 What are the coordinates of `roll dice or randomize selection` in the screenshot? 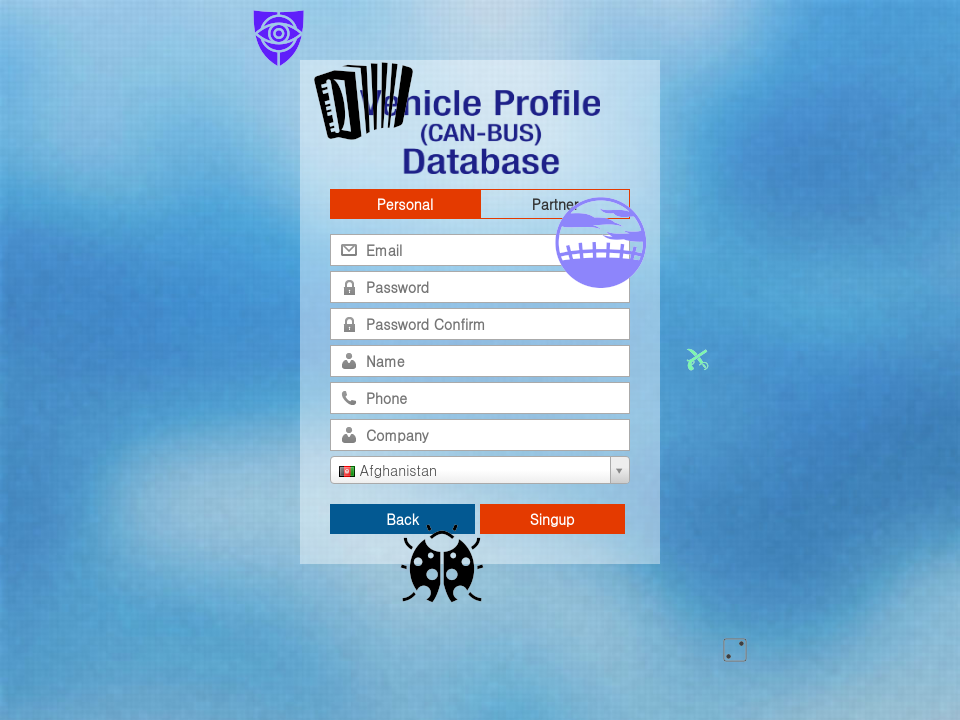 It's located at (735, 650).